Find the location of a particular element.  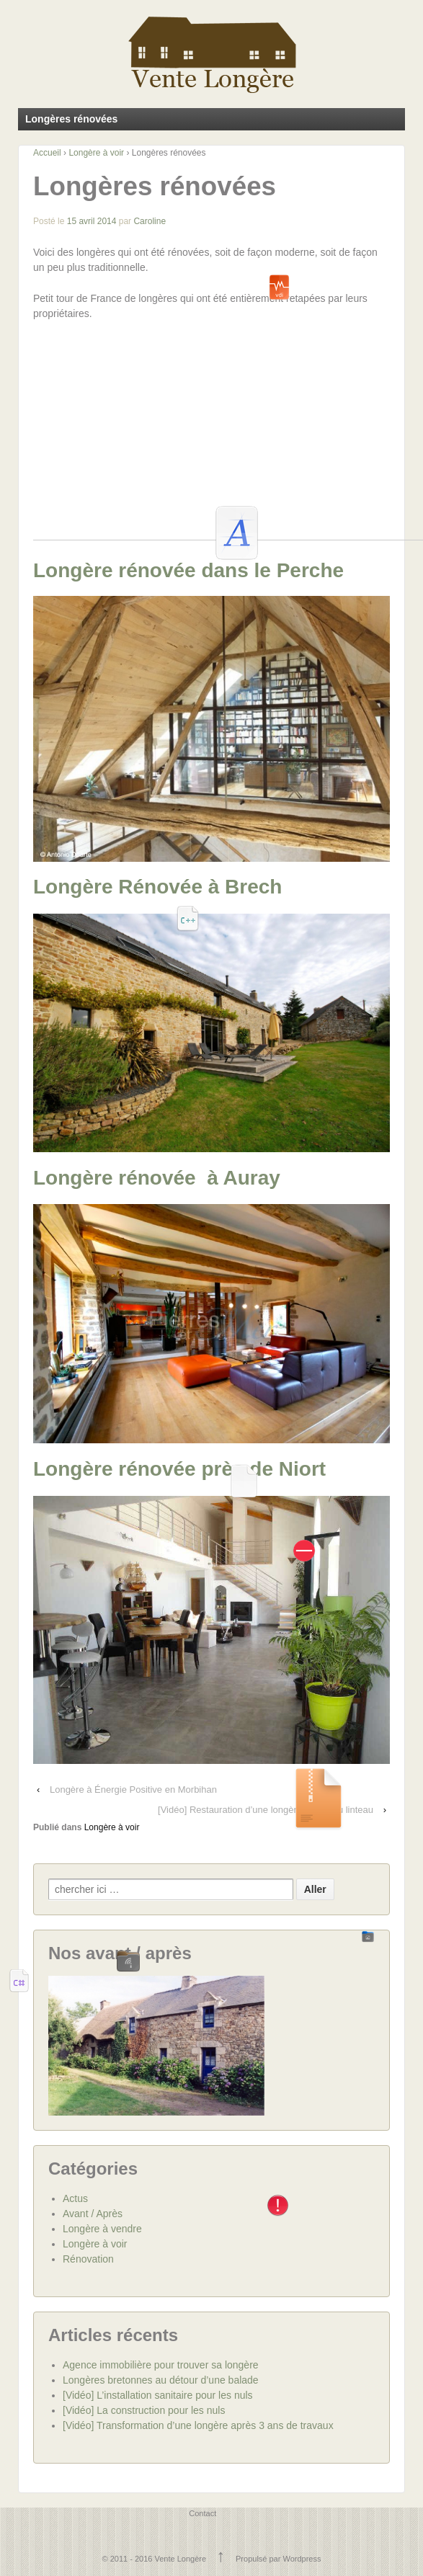

a C# source code file is located at coordinates (19, 1980).